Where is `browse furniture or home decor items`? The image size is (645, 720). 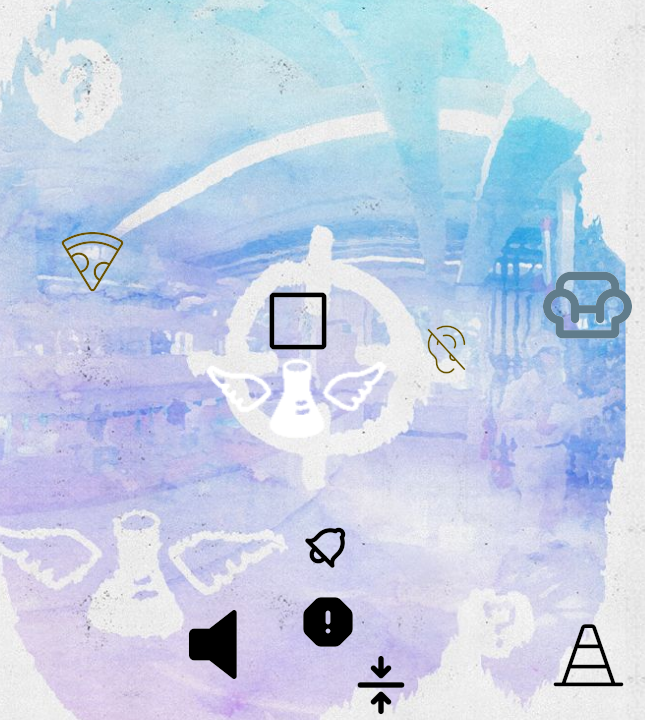
browse furniture or home decor items is located at coordinates (587, 306).